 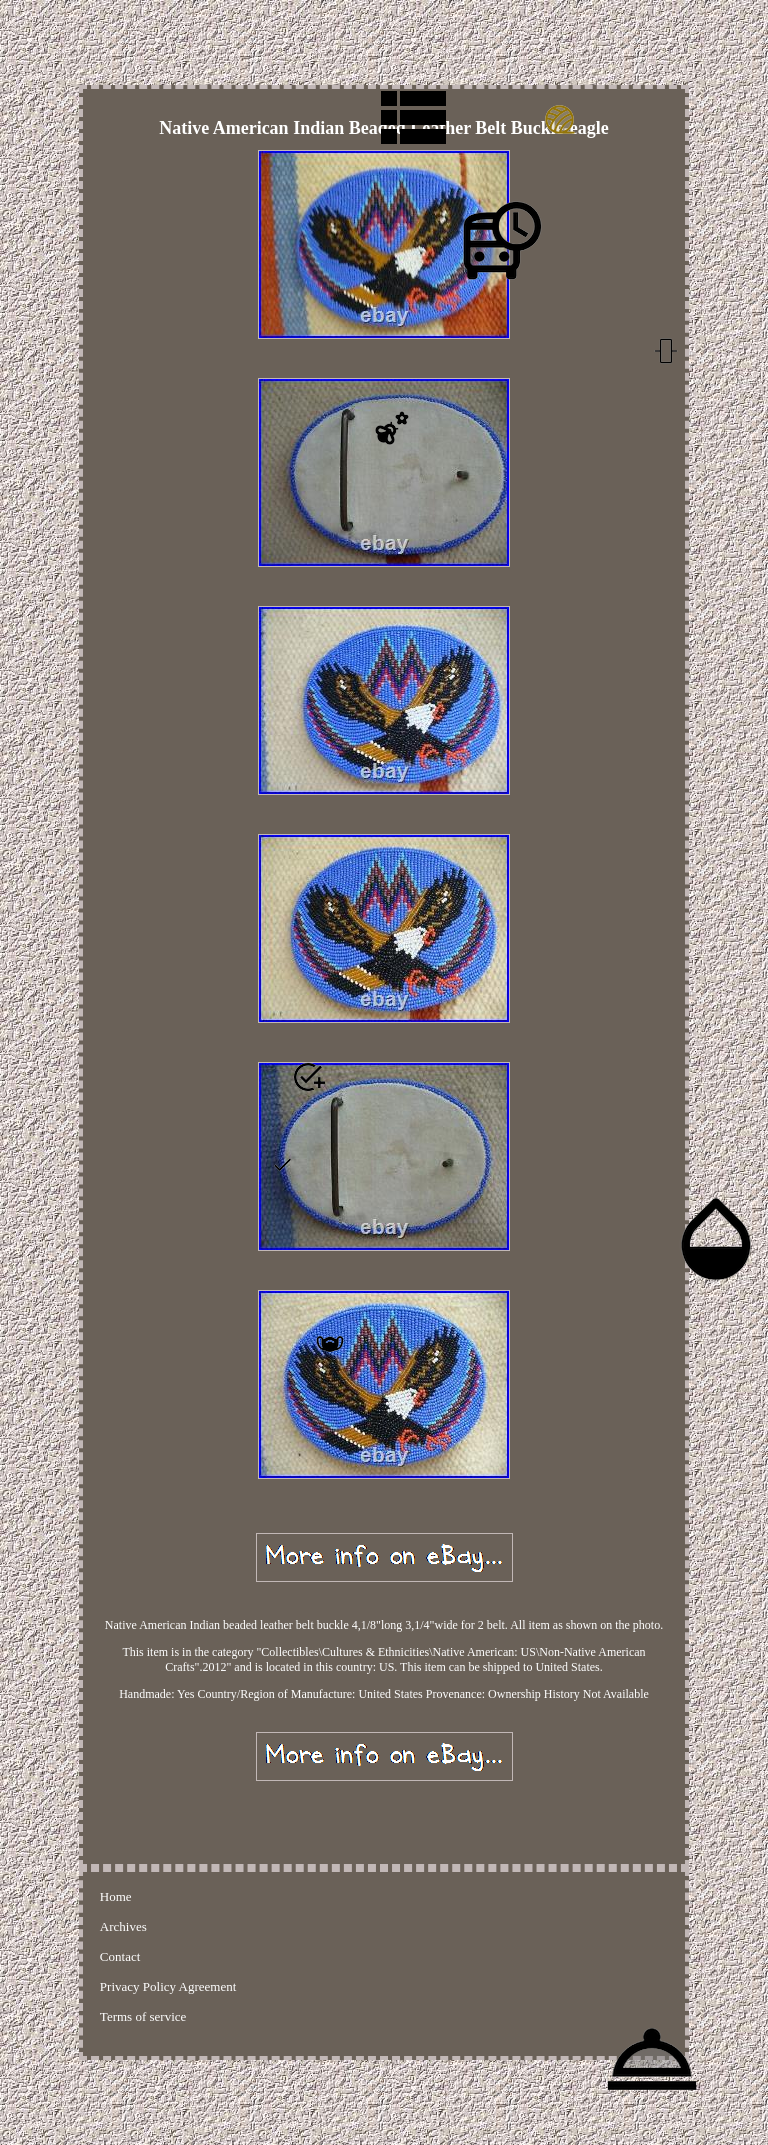 I want to click on request room service or hotel amenities, so click(x=652, y=2059).